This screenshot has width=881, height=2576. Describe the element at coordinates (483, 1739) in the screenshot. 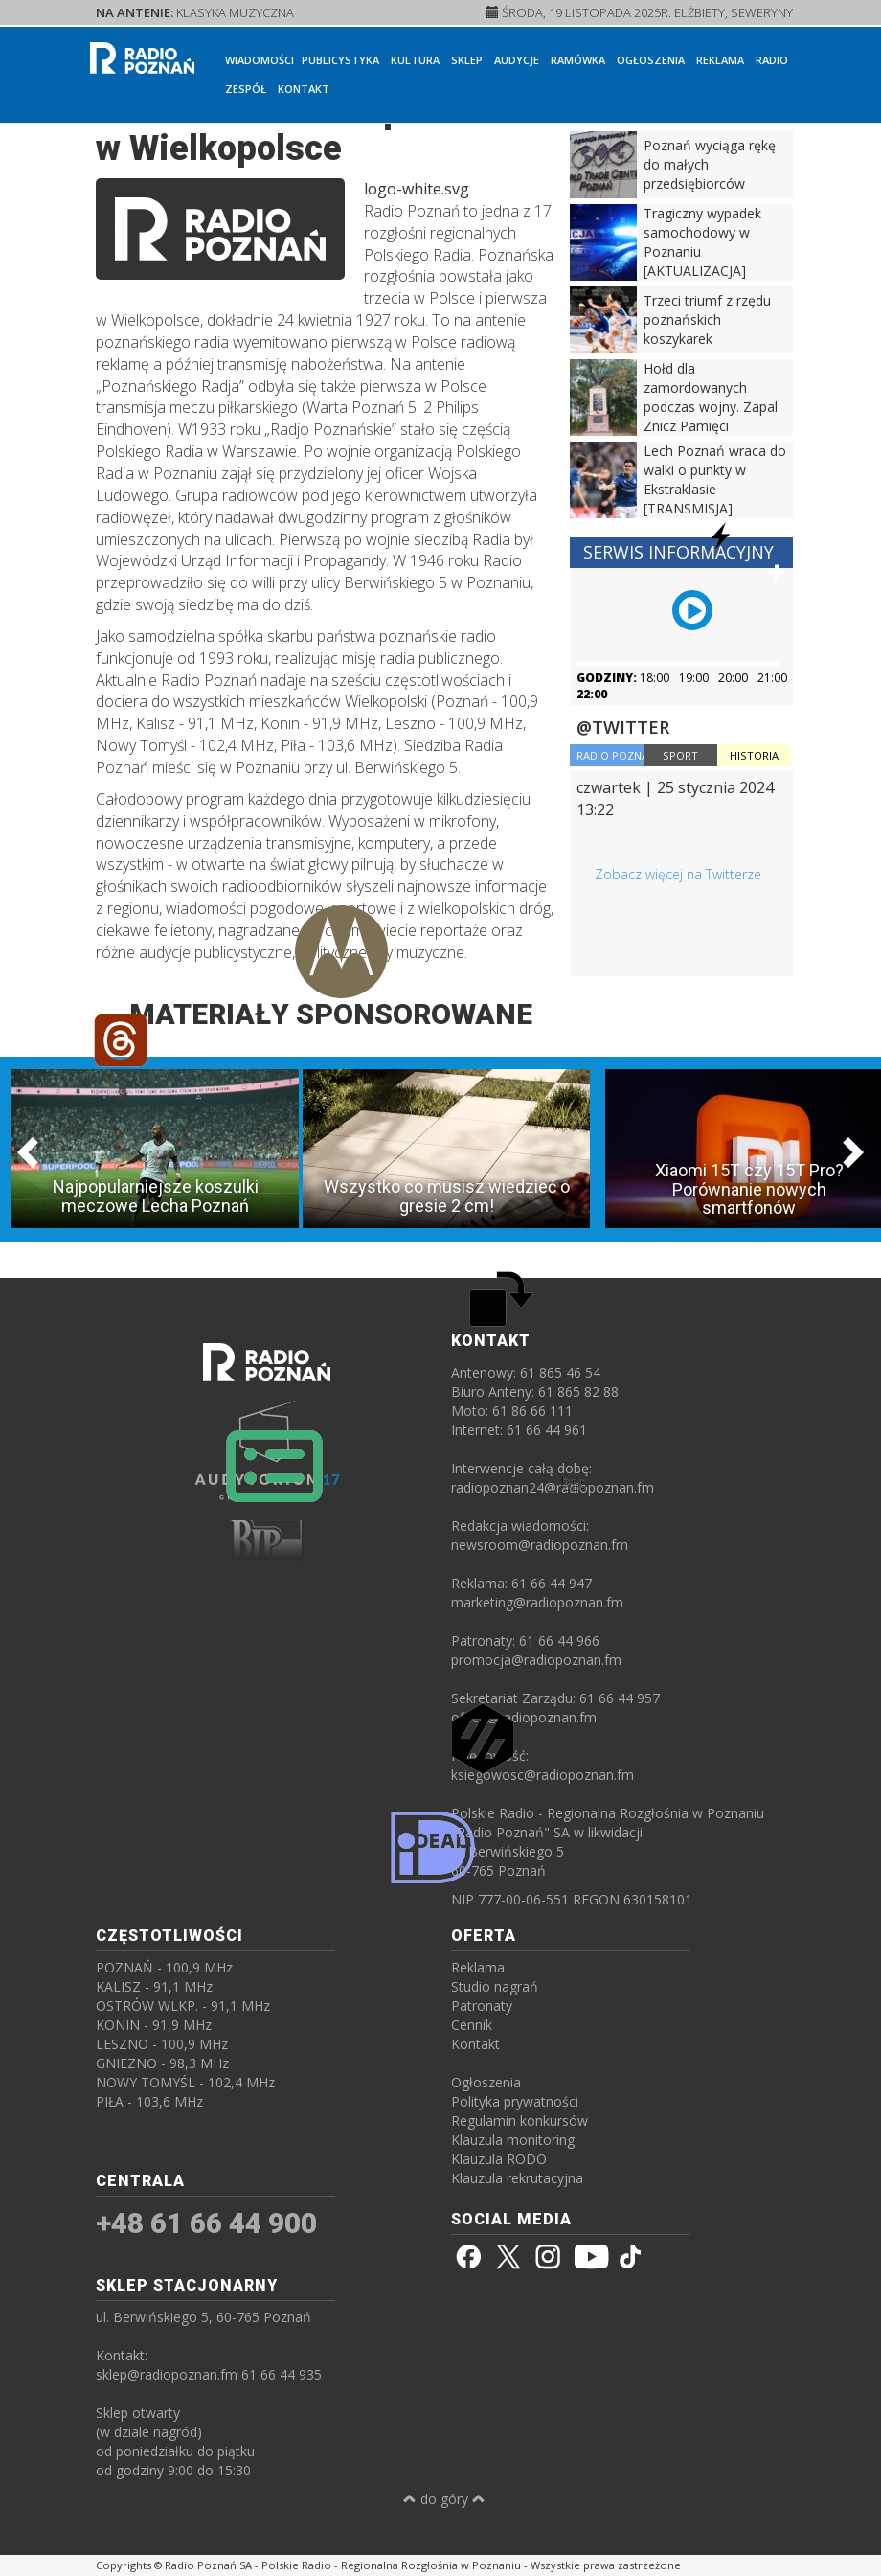

I see `voron design brand logo` at that location.